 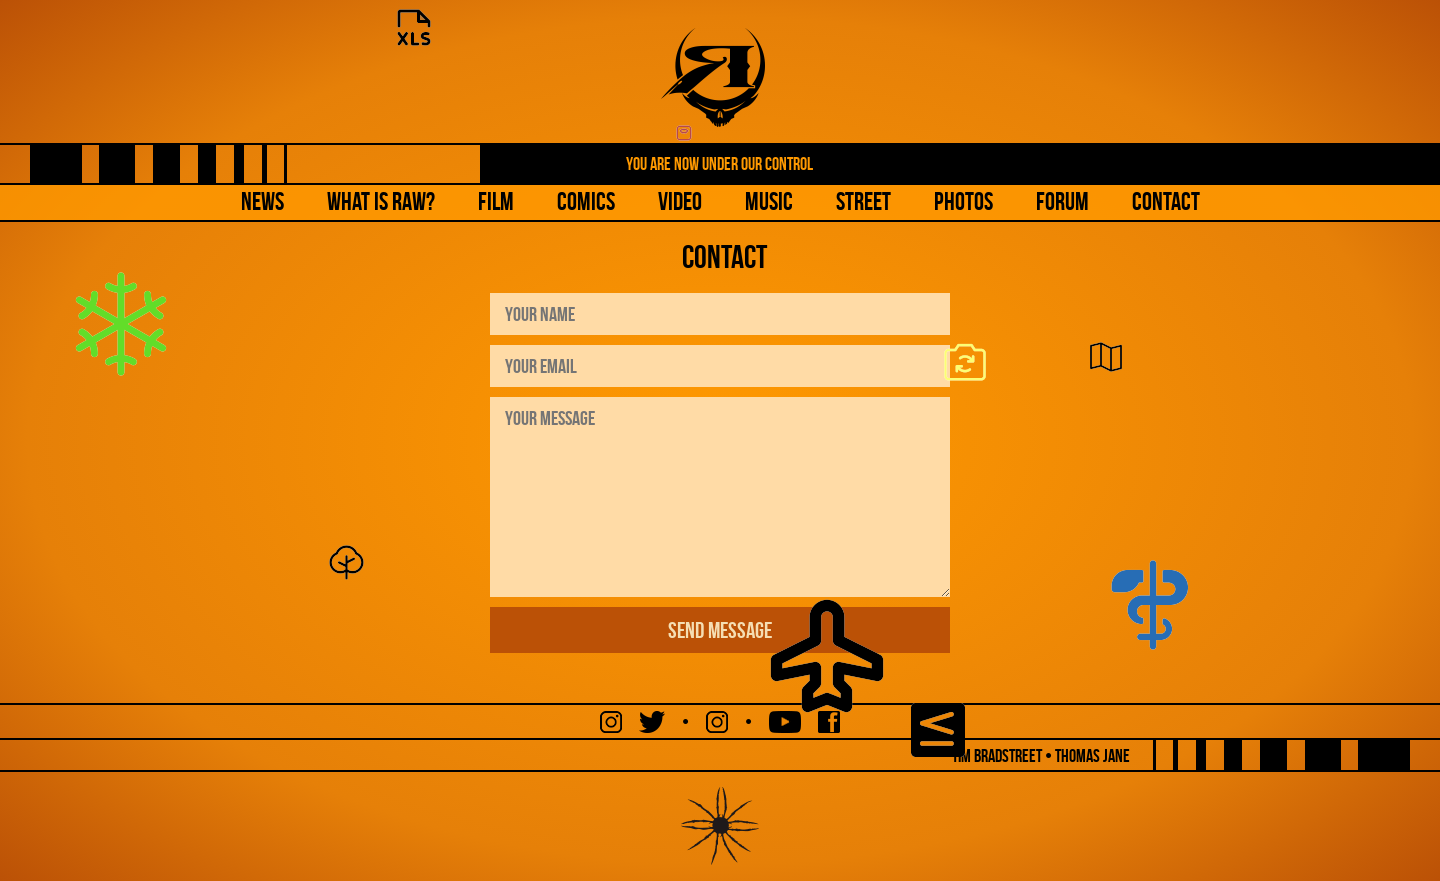 What do you see at coordinates (965, 363) in the screenshot?
I see `switch between front and rear camera` at bounding box center [965, 363].